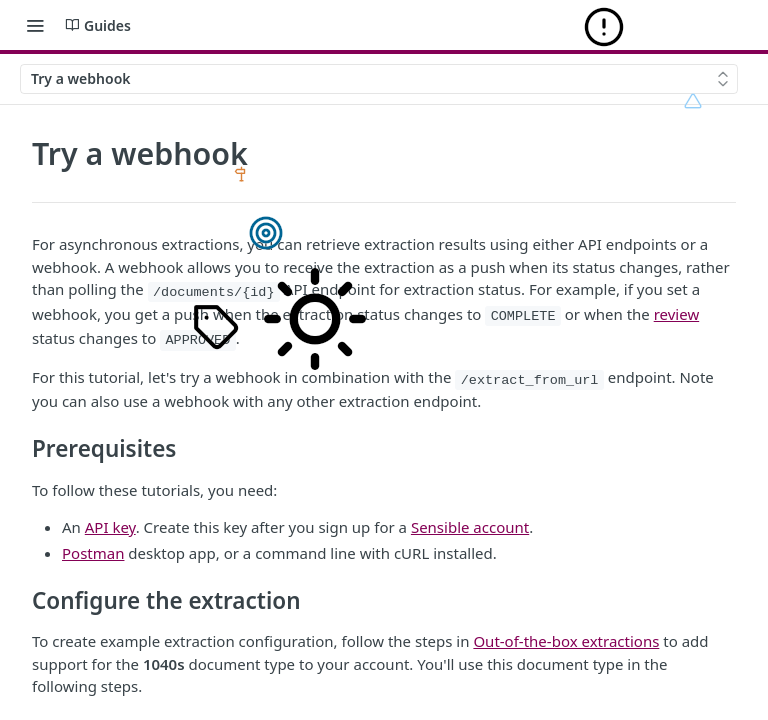 The width and height of the screenshot is (768, 720). Describe the element at coordinates (217, 328) in the screenshot. I see `add a tag or label to an item` at that location.